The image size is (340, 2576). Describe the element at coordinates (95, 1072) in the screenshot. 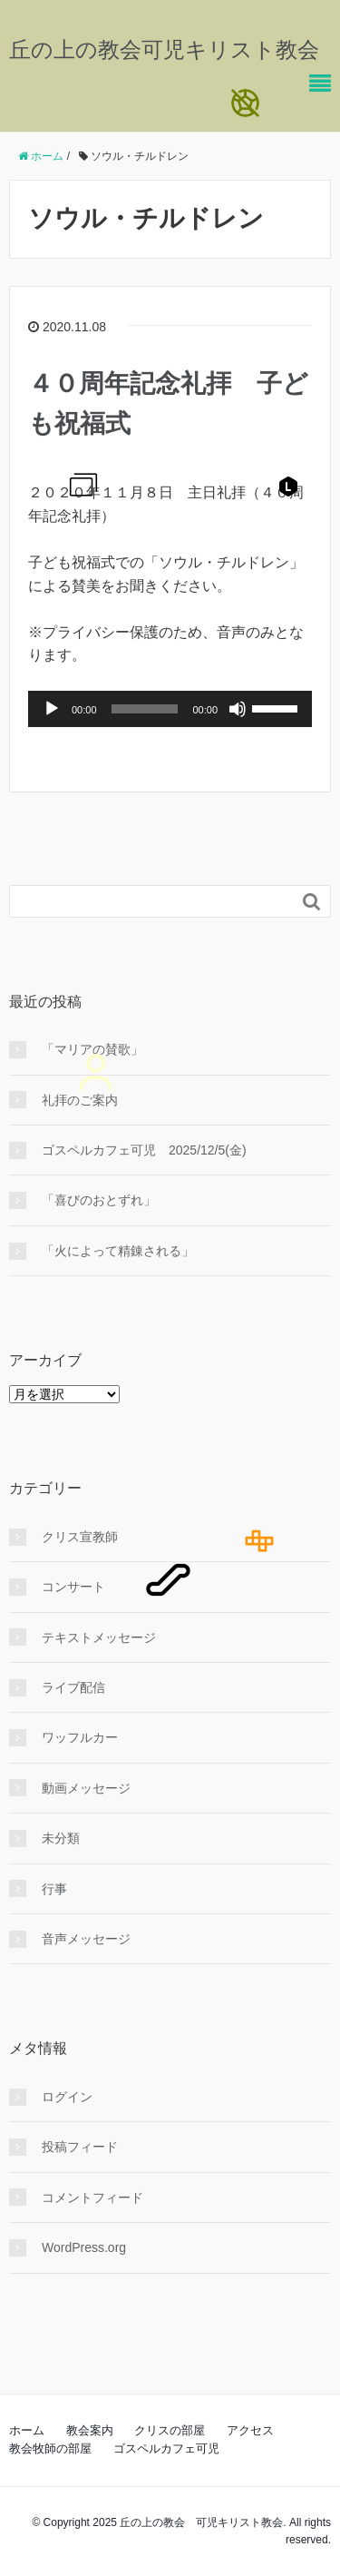

I see `view your profile` at that location.